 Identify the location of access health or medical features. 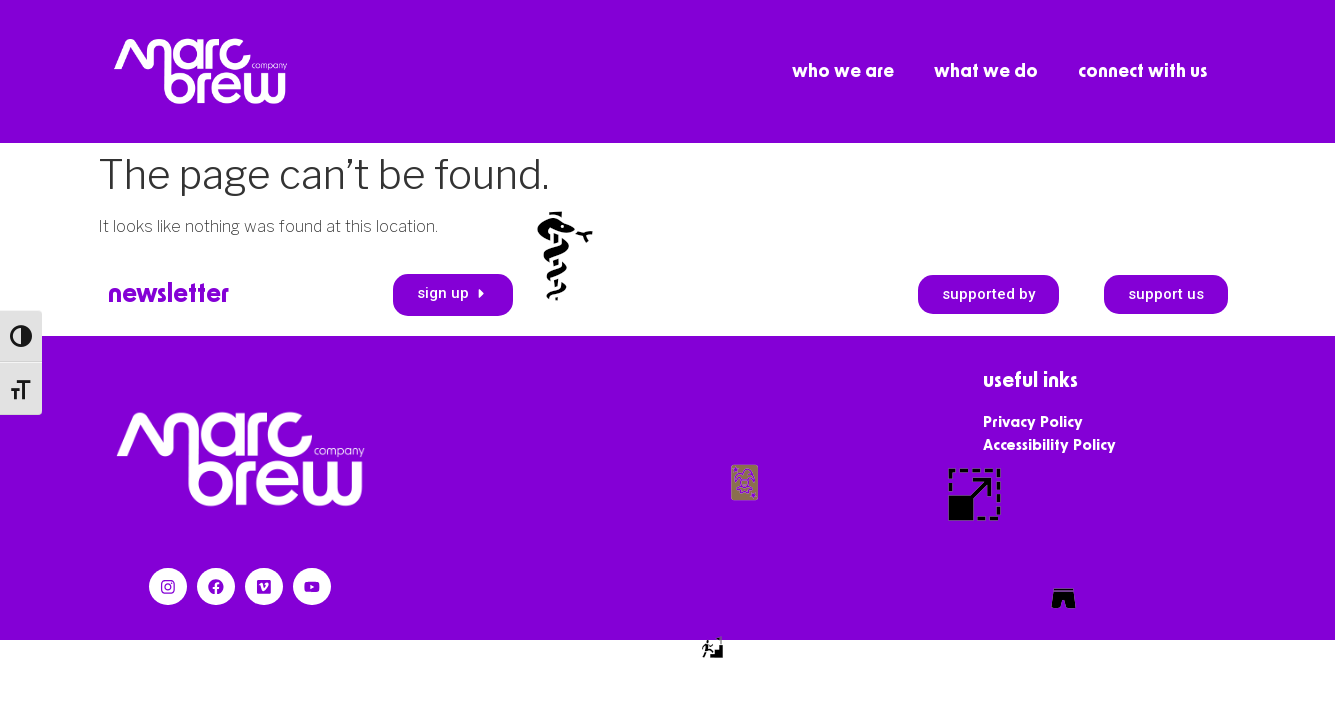
(556, 256).